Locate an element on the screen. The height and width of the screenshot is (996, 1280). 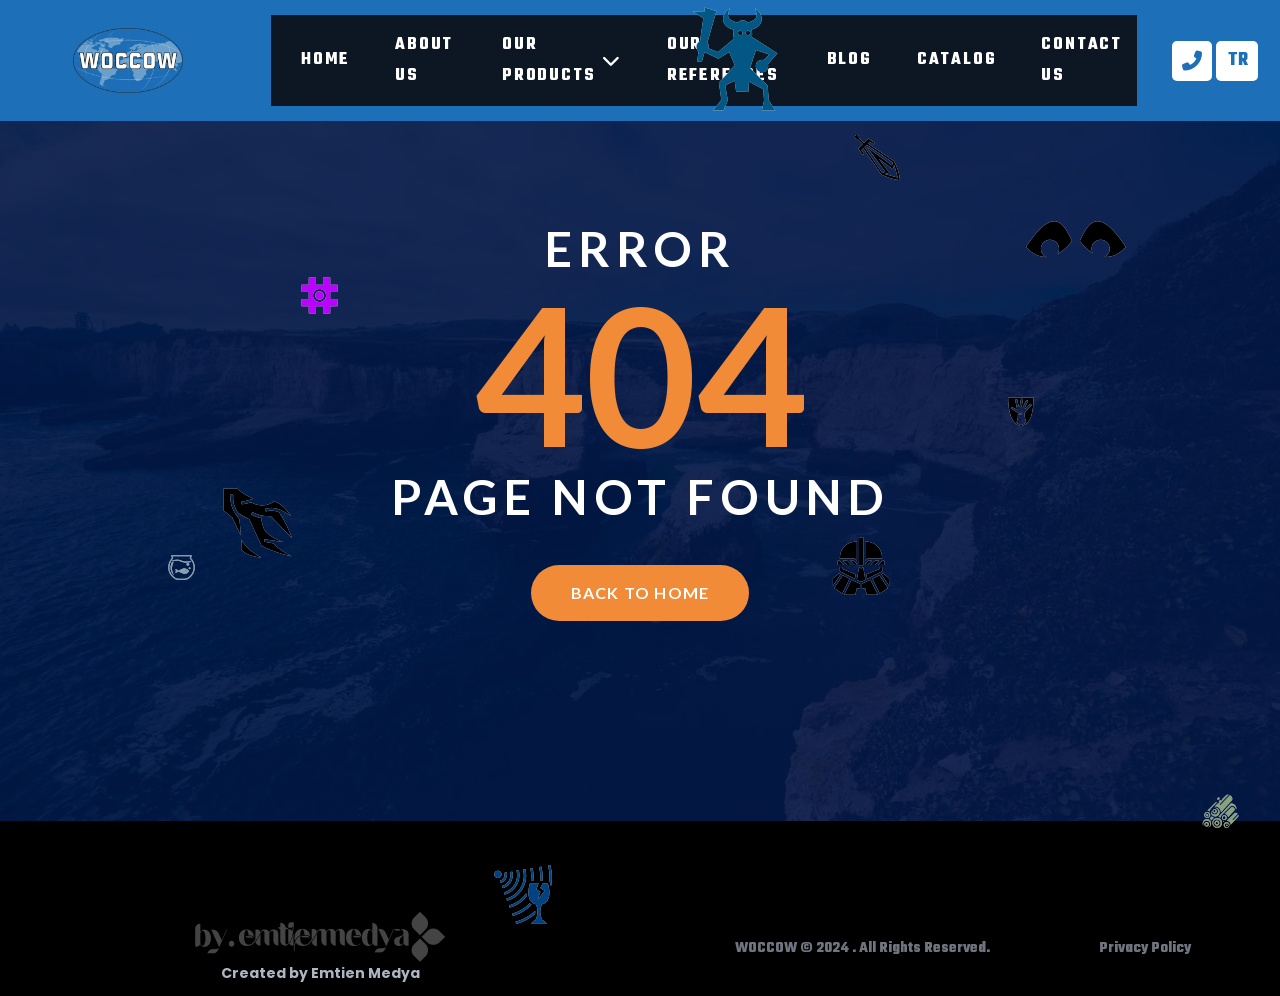
attack or strike action in combat is located at coordinates (877, 157).